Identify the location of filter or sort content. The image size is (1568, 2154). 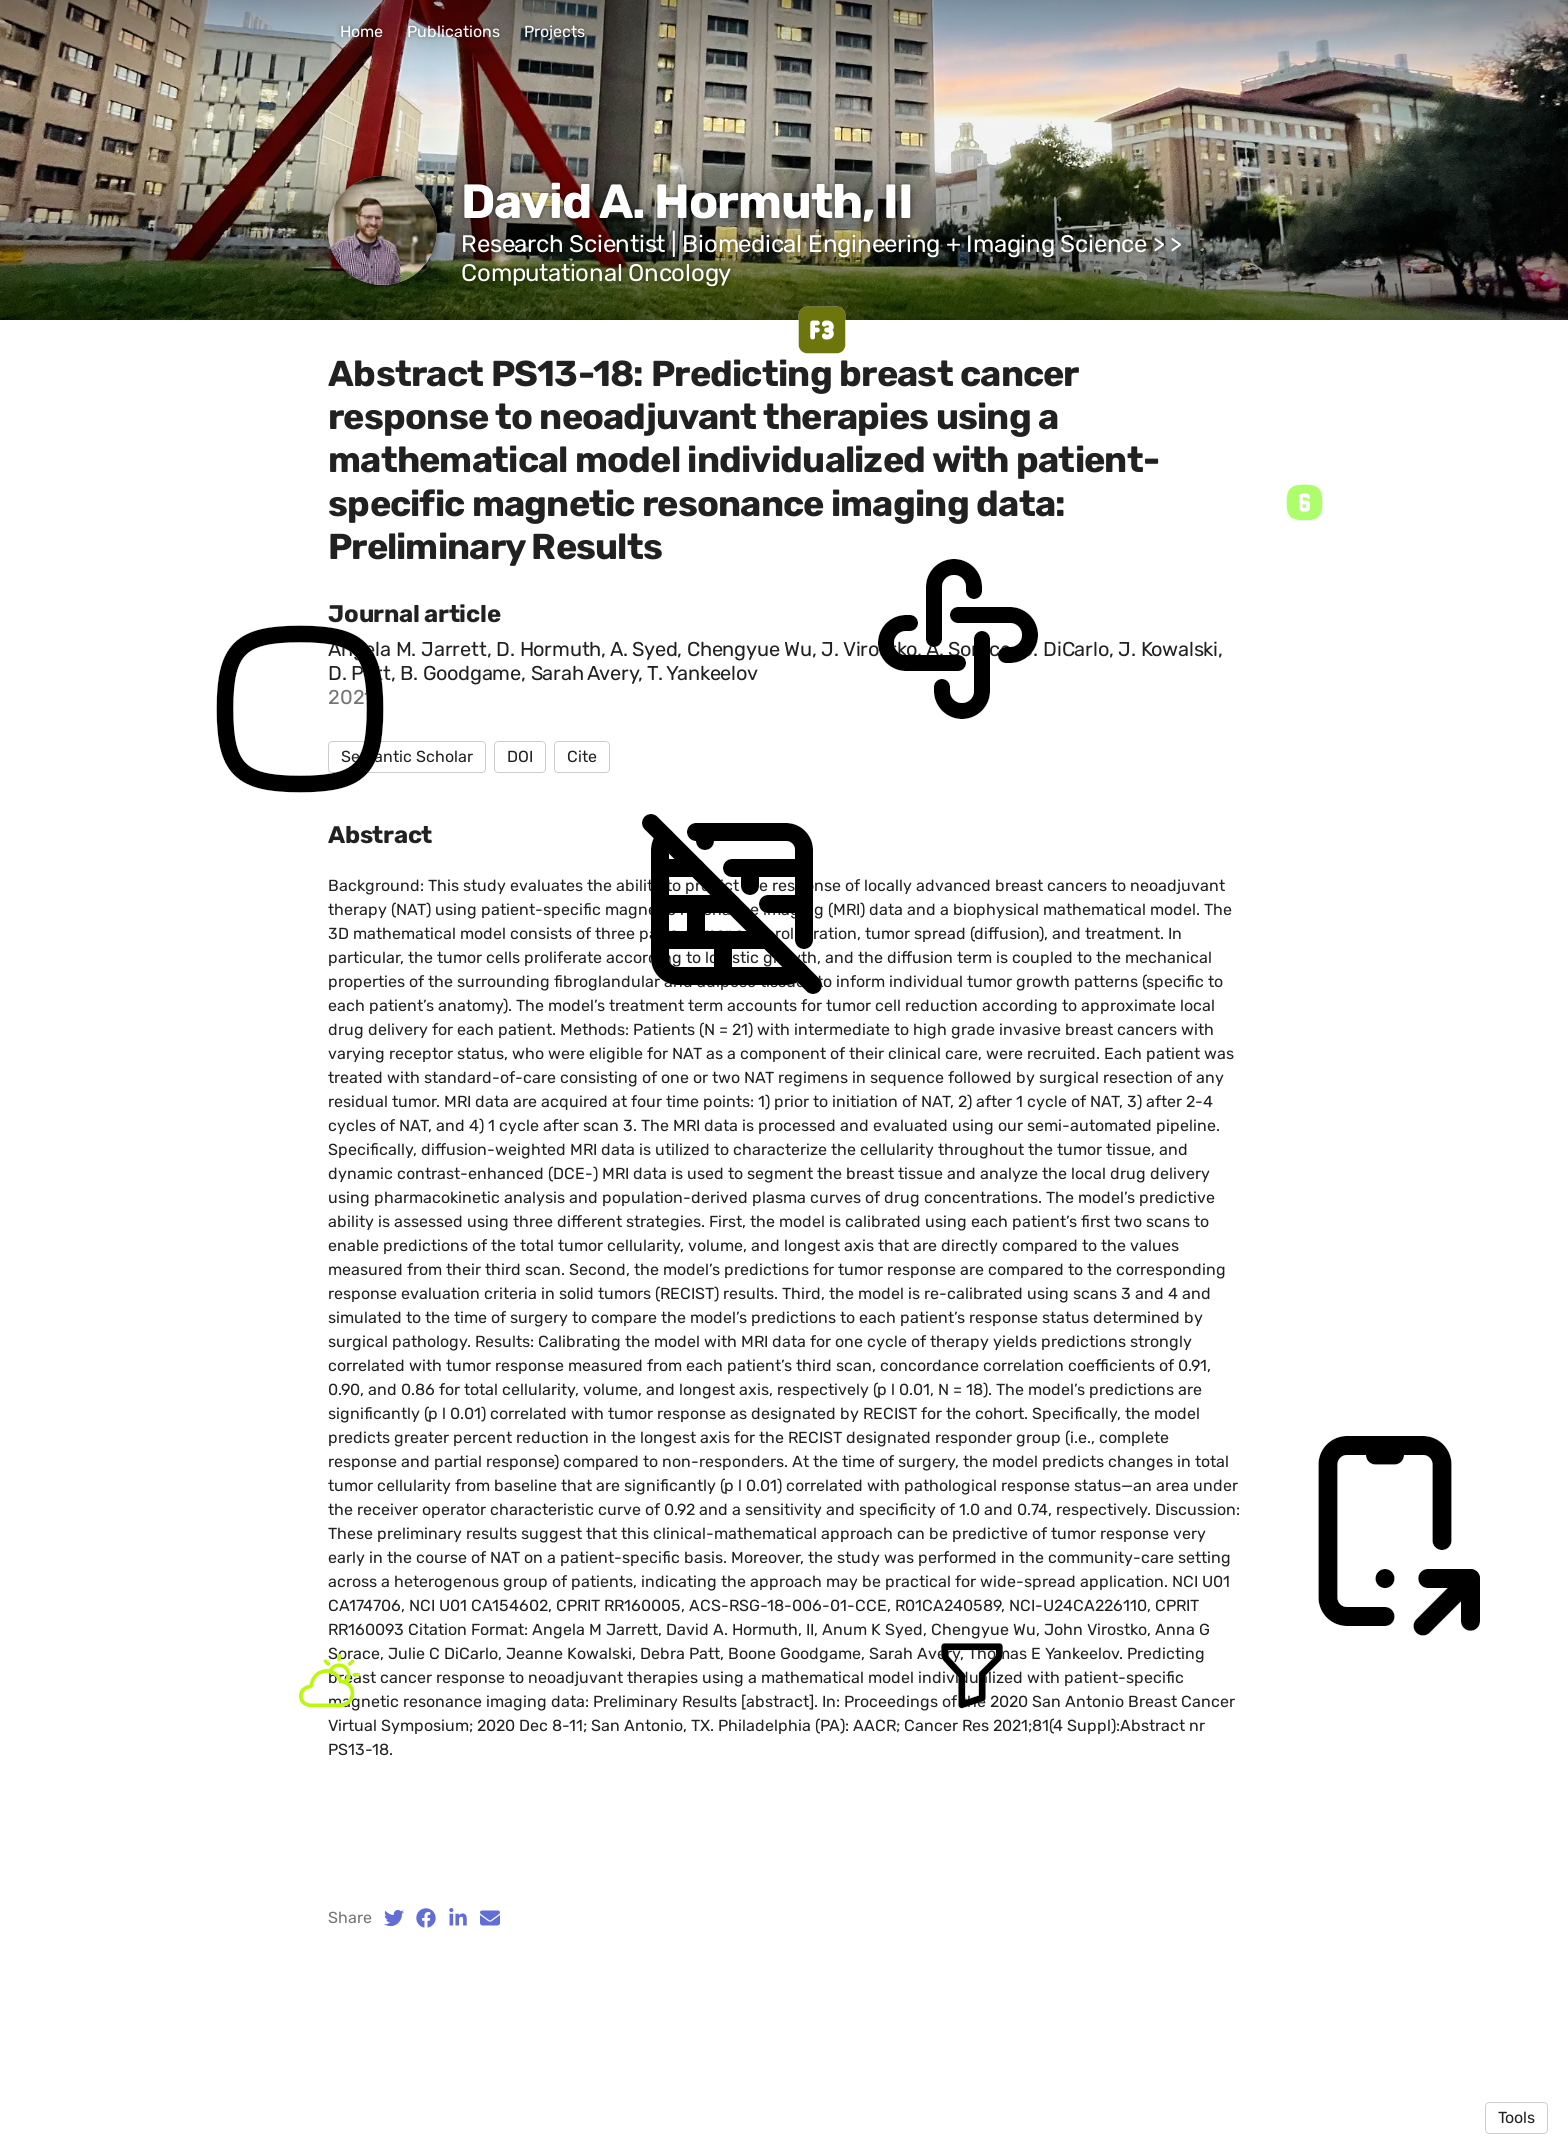
(972, 1674).